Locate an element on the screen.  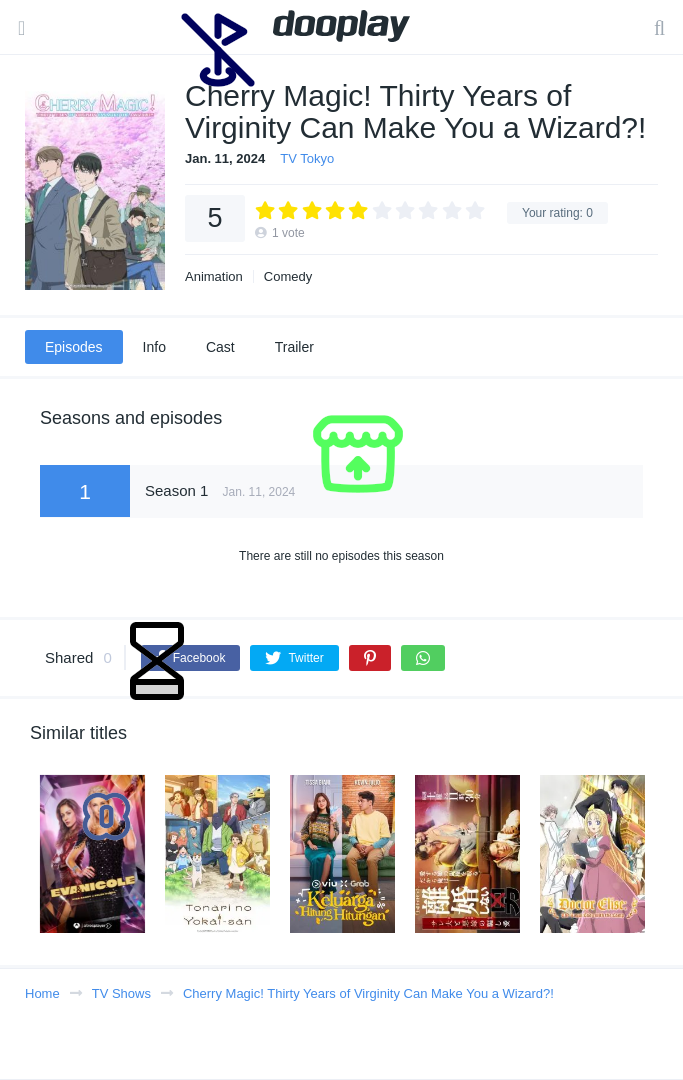
indicates time is running low is located at coordinates (157, 661).